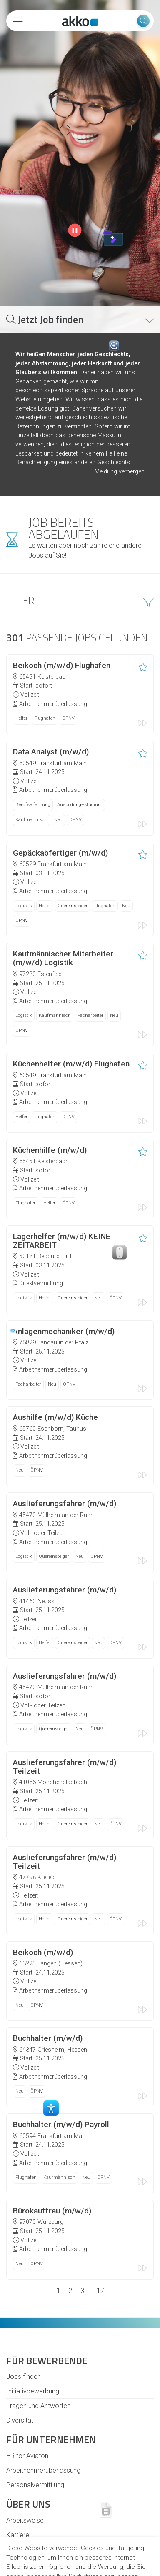 The image size is (160, 2576). What do you see at coordinates (12, 1331) in the screenshot?
I see `access family sharing settings` at bounding box center [12, 1331].